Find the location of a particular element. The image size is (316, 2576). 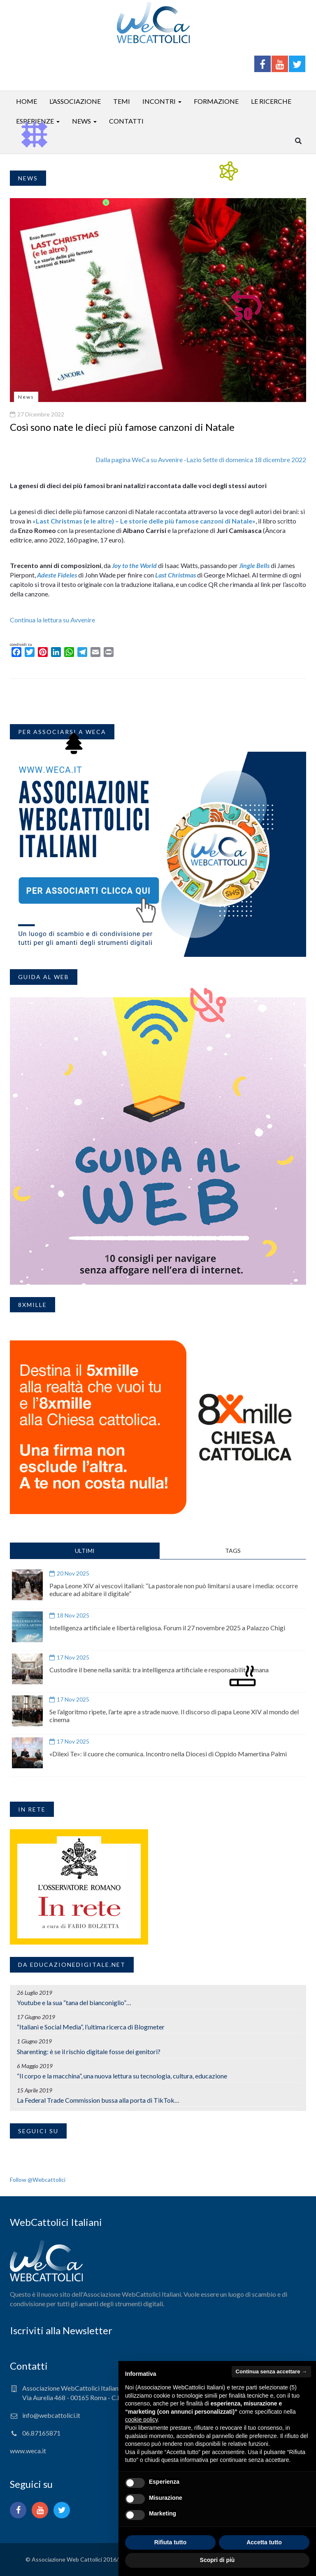

indicates a designated smoking area is located at coordinates (242, 1678).